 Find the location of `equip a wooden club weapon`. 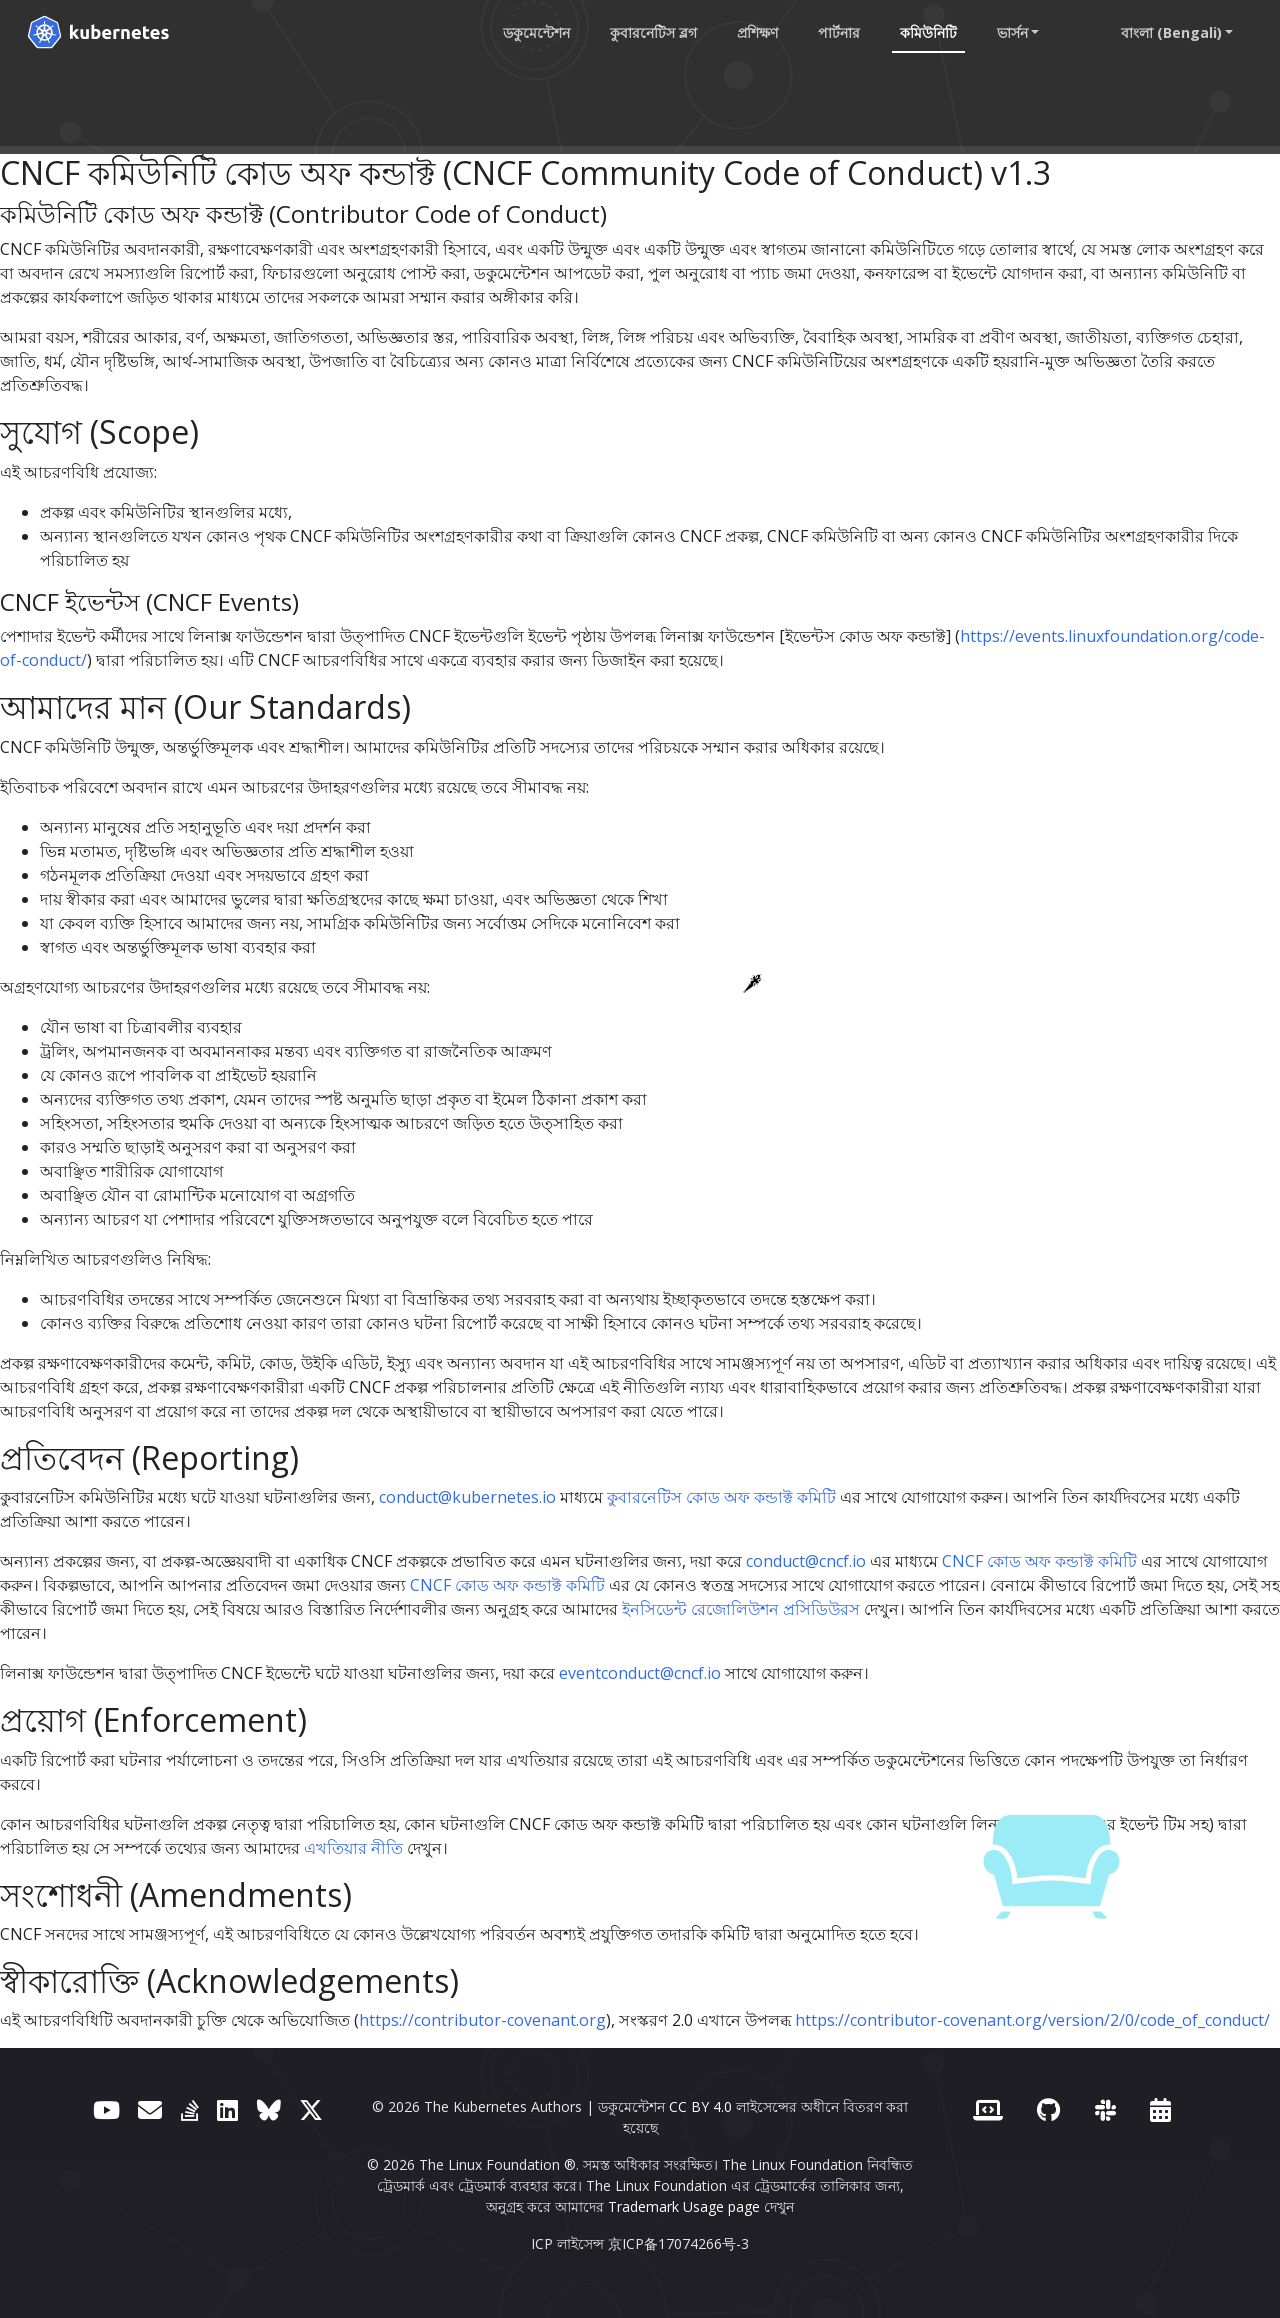

equip a wooden club weapon is located at coordinates (752, 983).